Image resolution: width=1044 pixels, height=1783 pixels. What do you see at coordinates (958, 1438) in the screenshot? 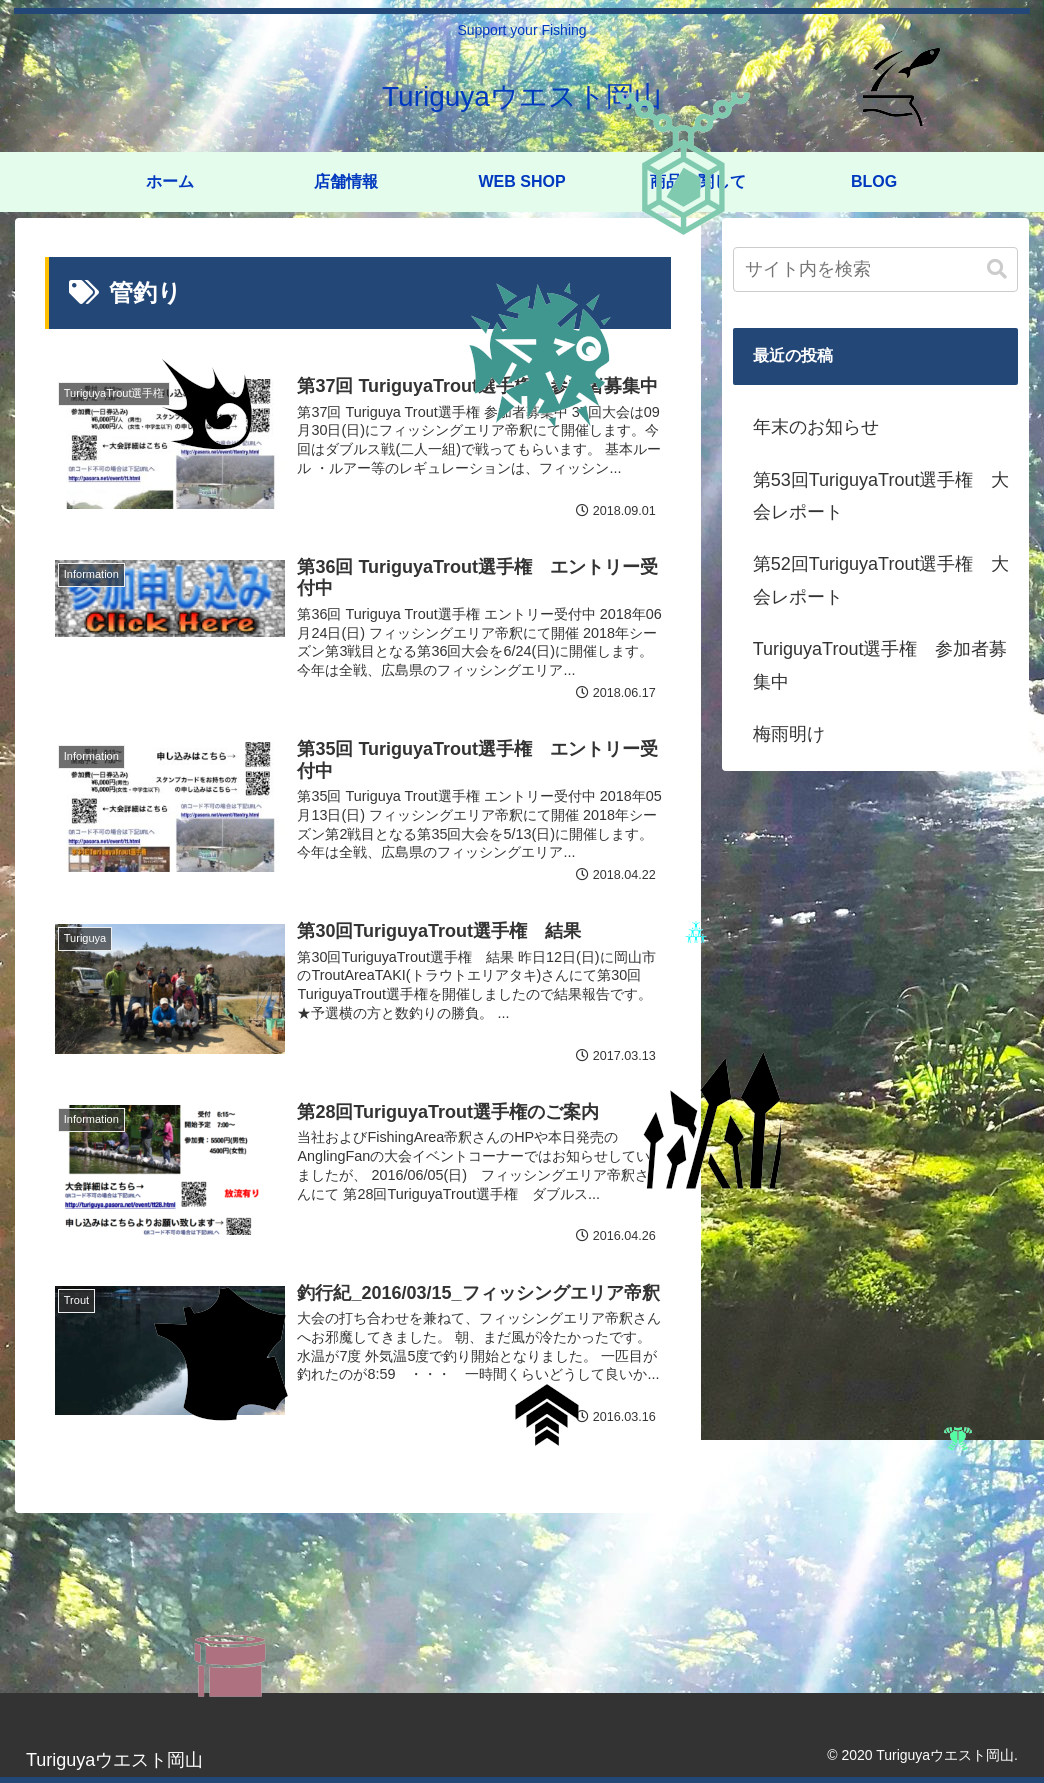
I see `equip armor or defensive gear` at bounding box center [958, 1438].